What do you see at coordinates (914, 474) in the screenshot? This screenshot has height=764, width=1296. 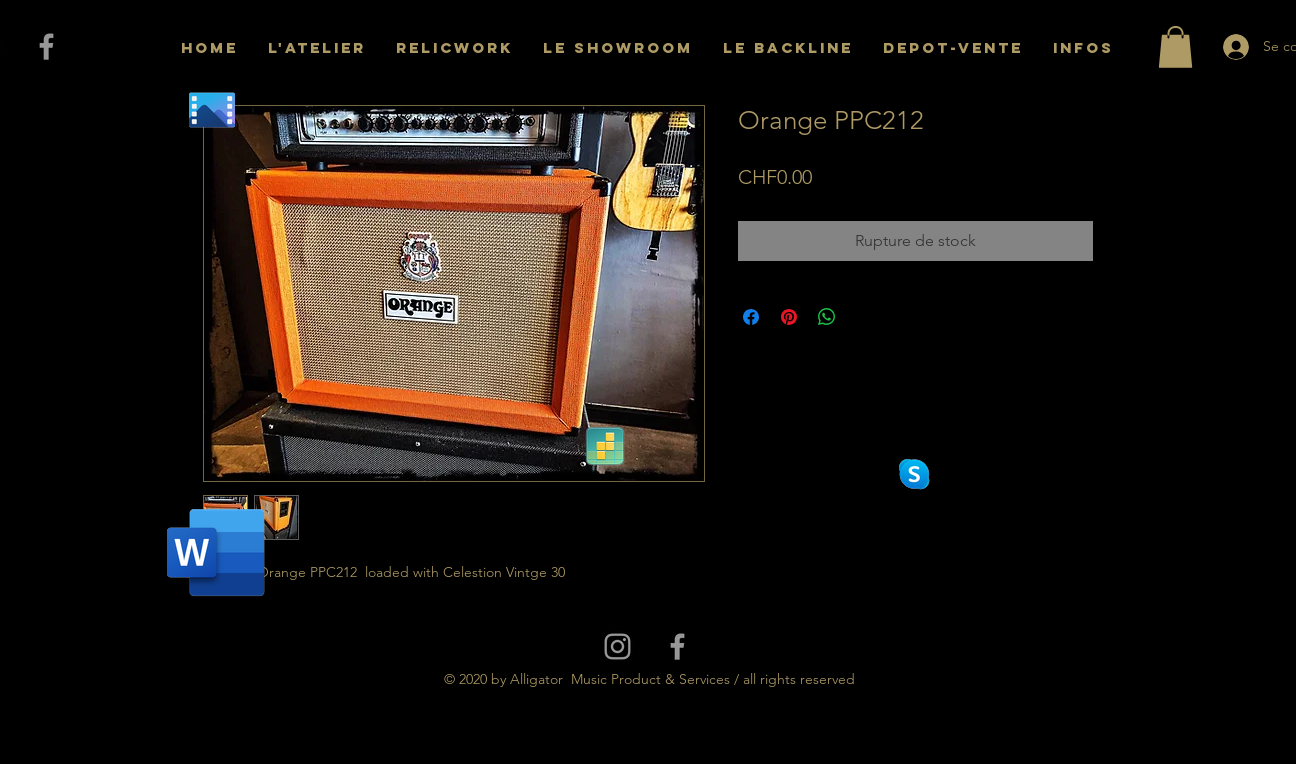 I see `open skype app` at bounding box center [914, 474].